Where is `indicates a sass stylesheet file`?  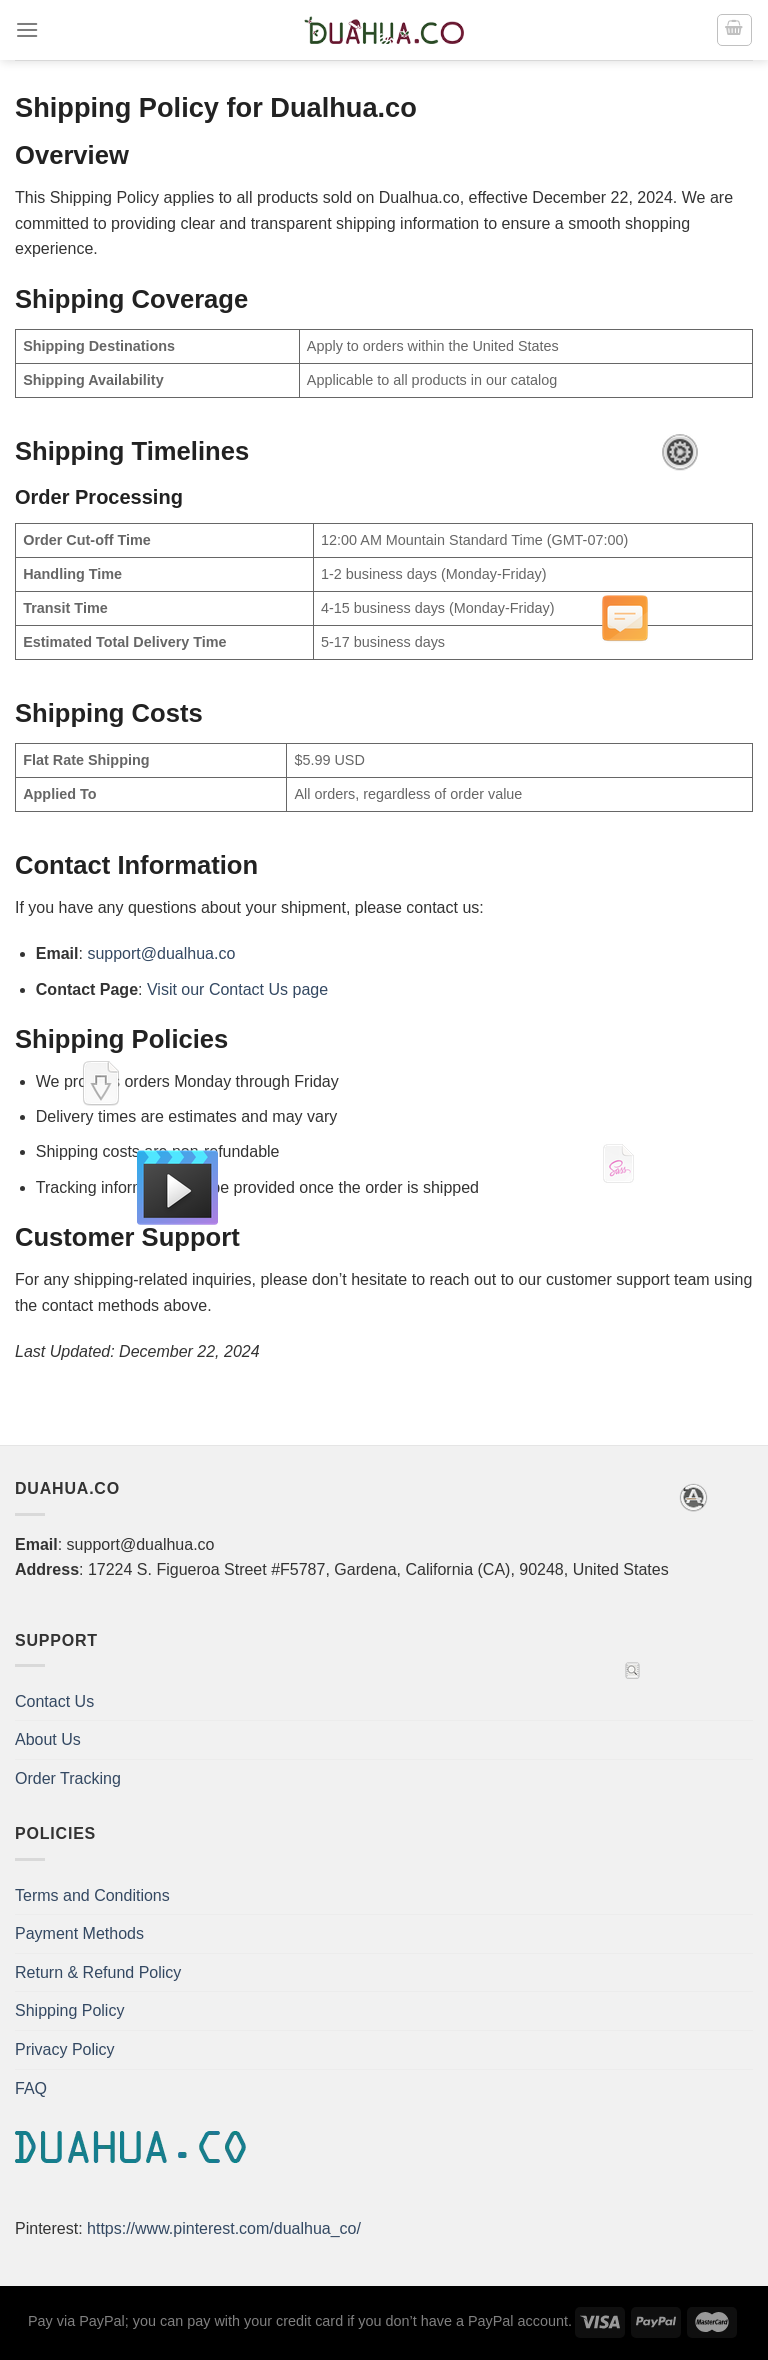
indicates a sass stylesheet file is located at coordinates (618, 1163).